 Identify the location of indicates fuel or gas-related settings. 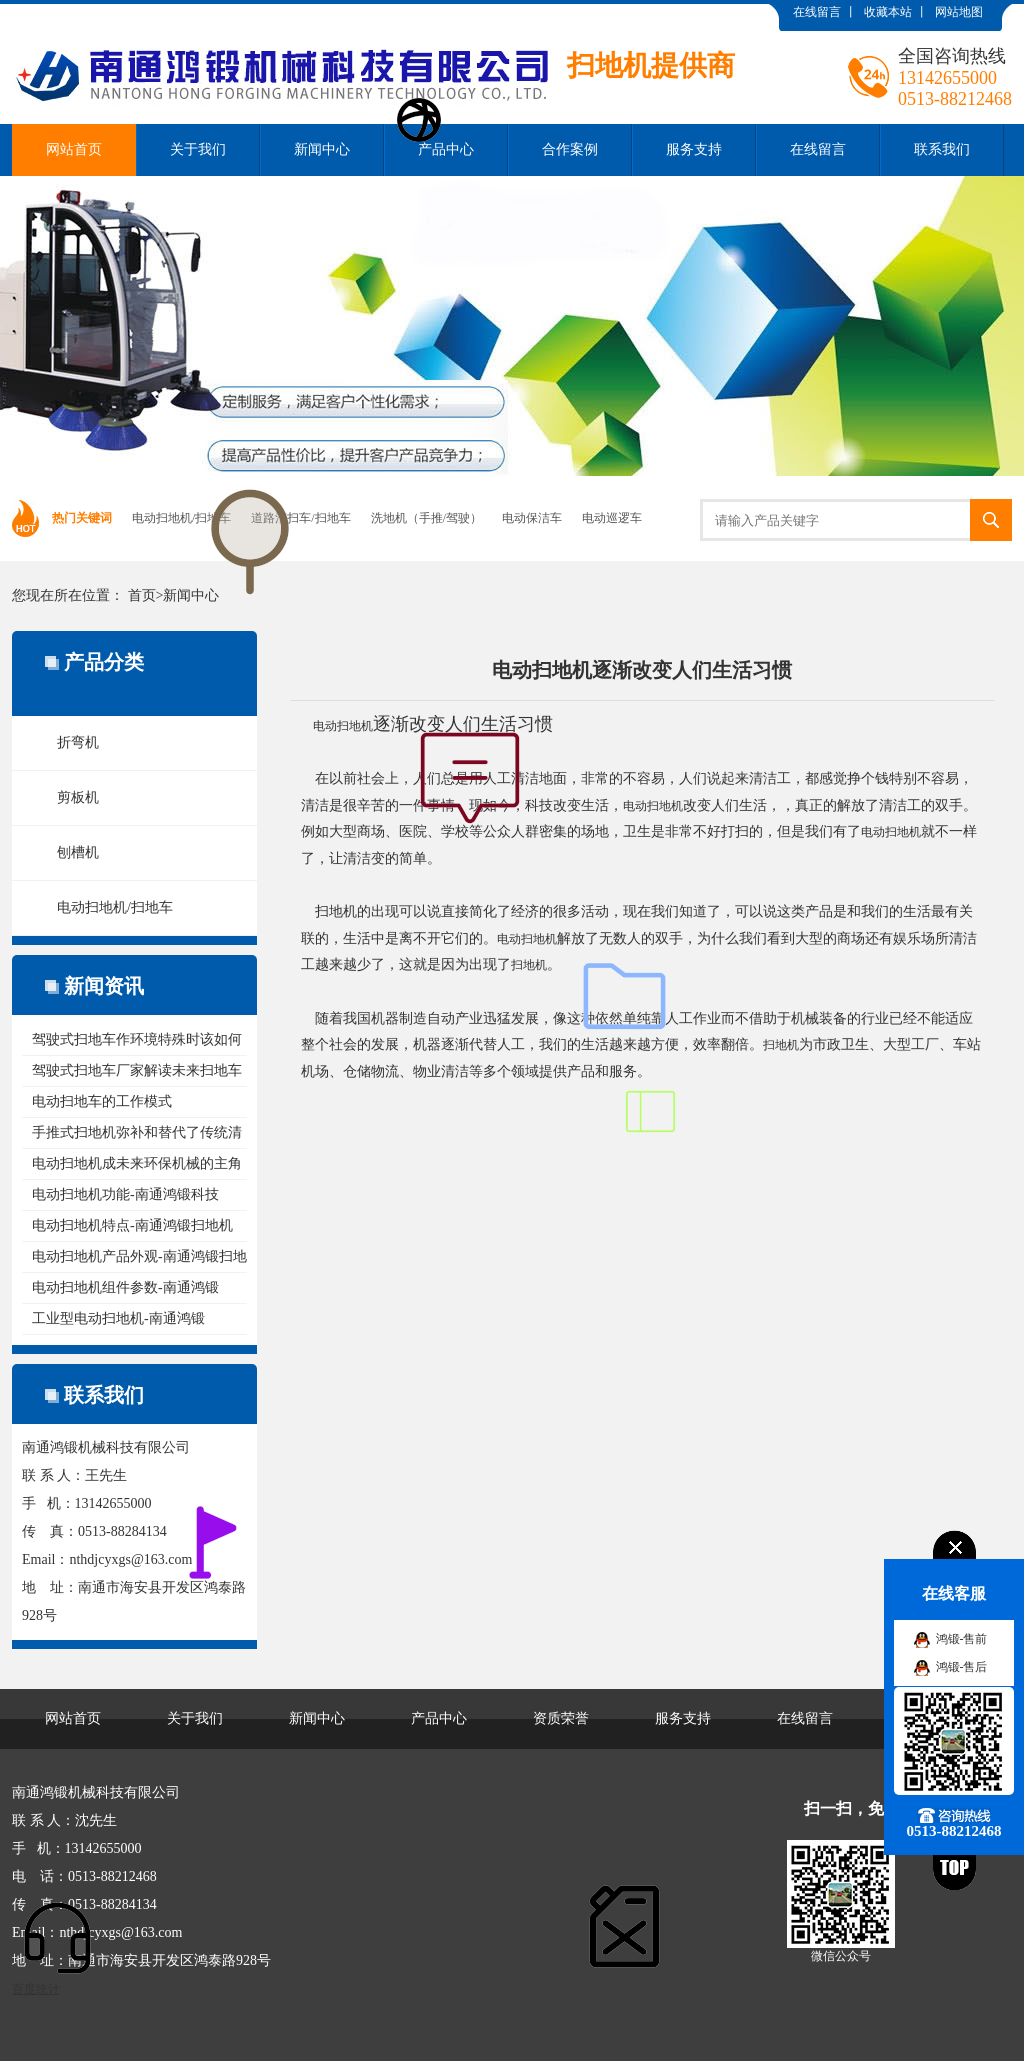
(624, 1926).